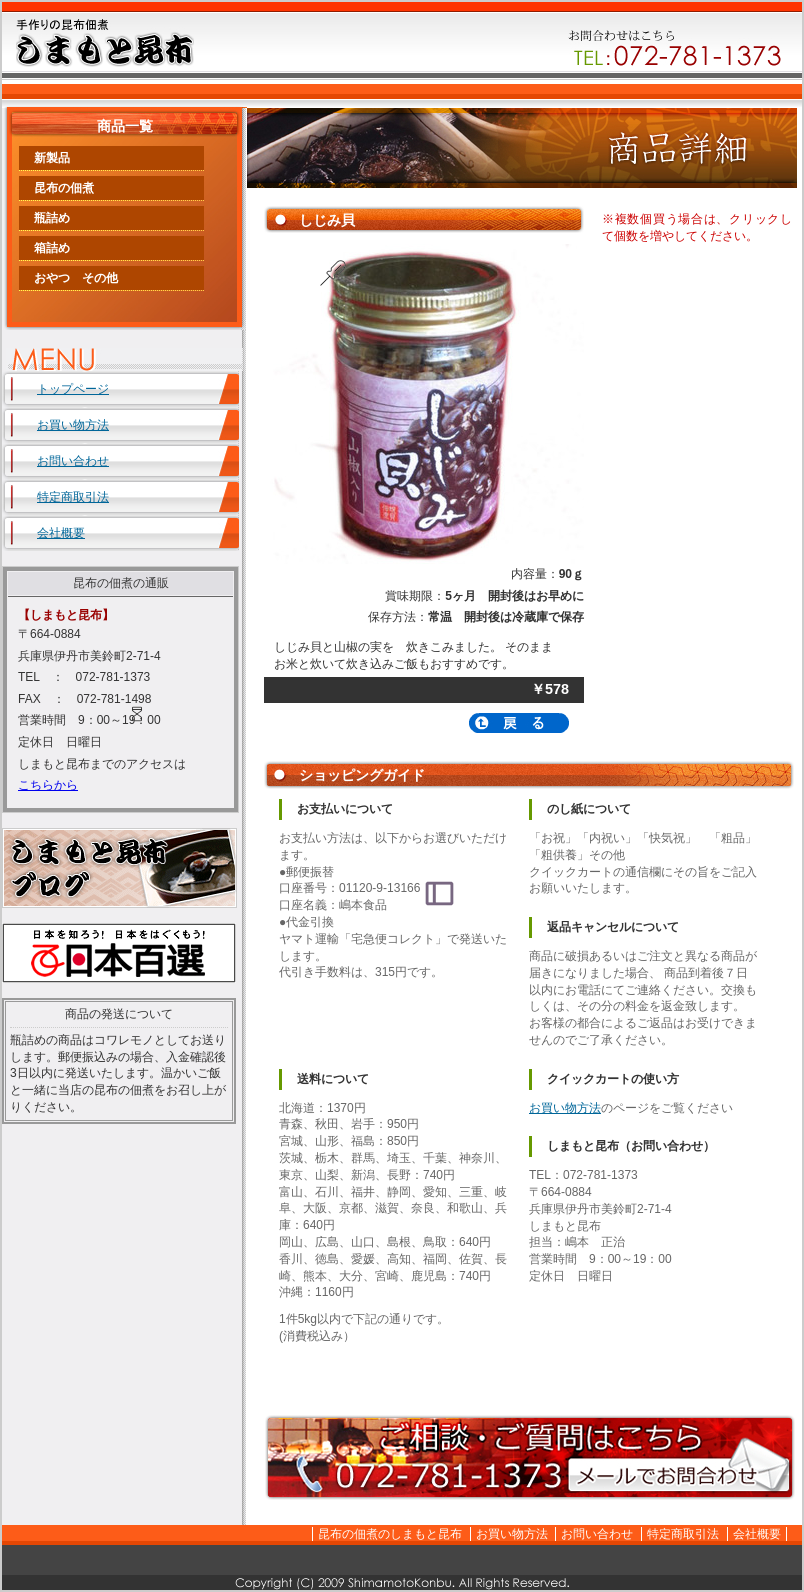 The width and height of the screenshot is (804, 1592). I want to click on indicates a timer or countdown in progress, so click(137, 714).